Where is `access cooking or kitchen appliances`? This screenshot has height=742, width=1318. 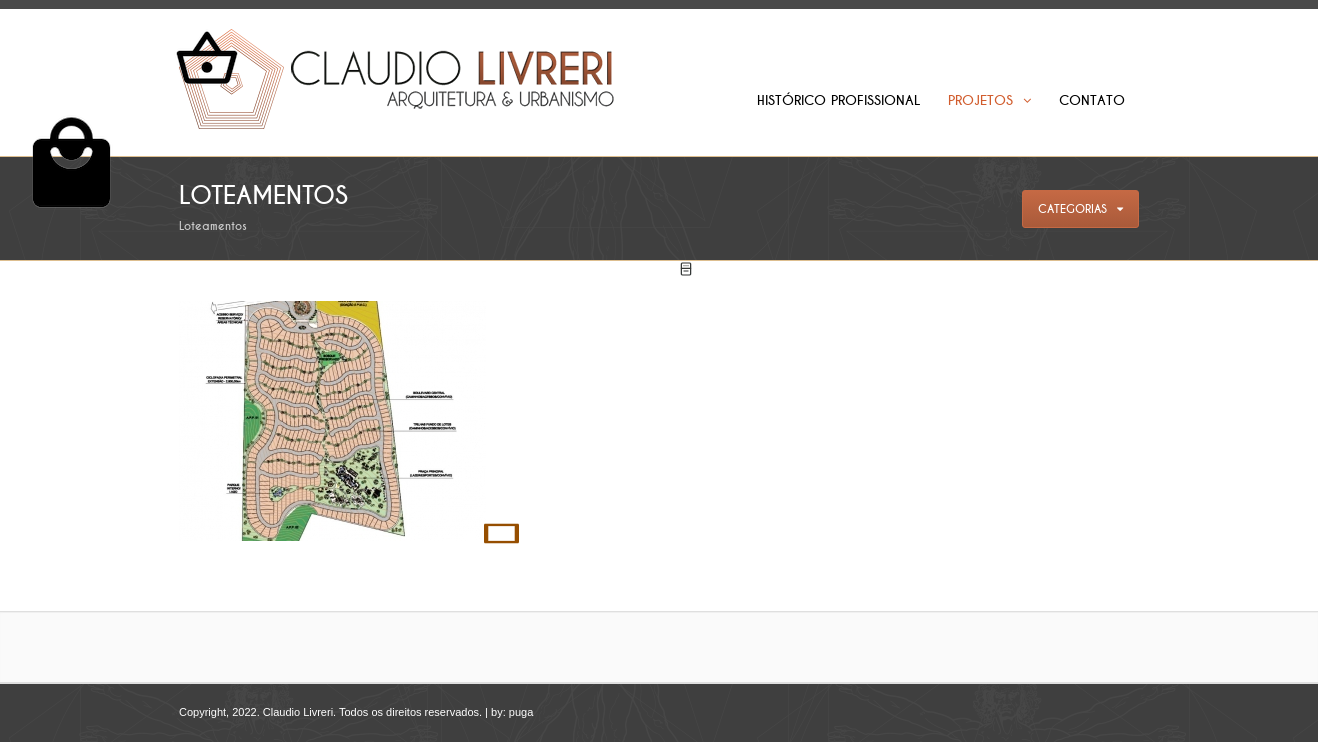 access cooking or kitchen appliances is located at coordinates (686, 269).